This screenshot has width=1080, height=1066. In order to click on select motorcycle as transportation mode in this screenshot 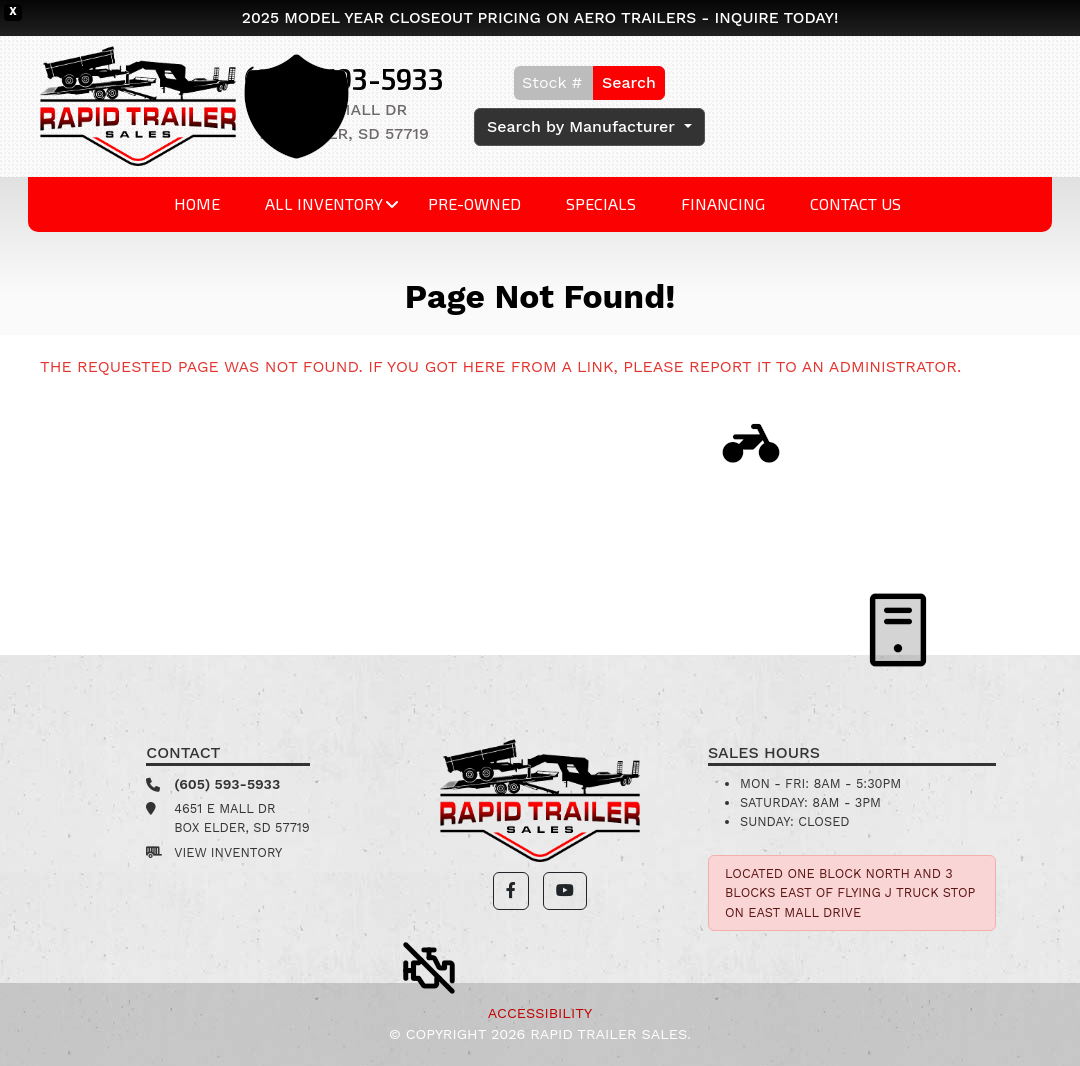, I will do `click(751, 442)`.